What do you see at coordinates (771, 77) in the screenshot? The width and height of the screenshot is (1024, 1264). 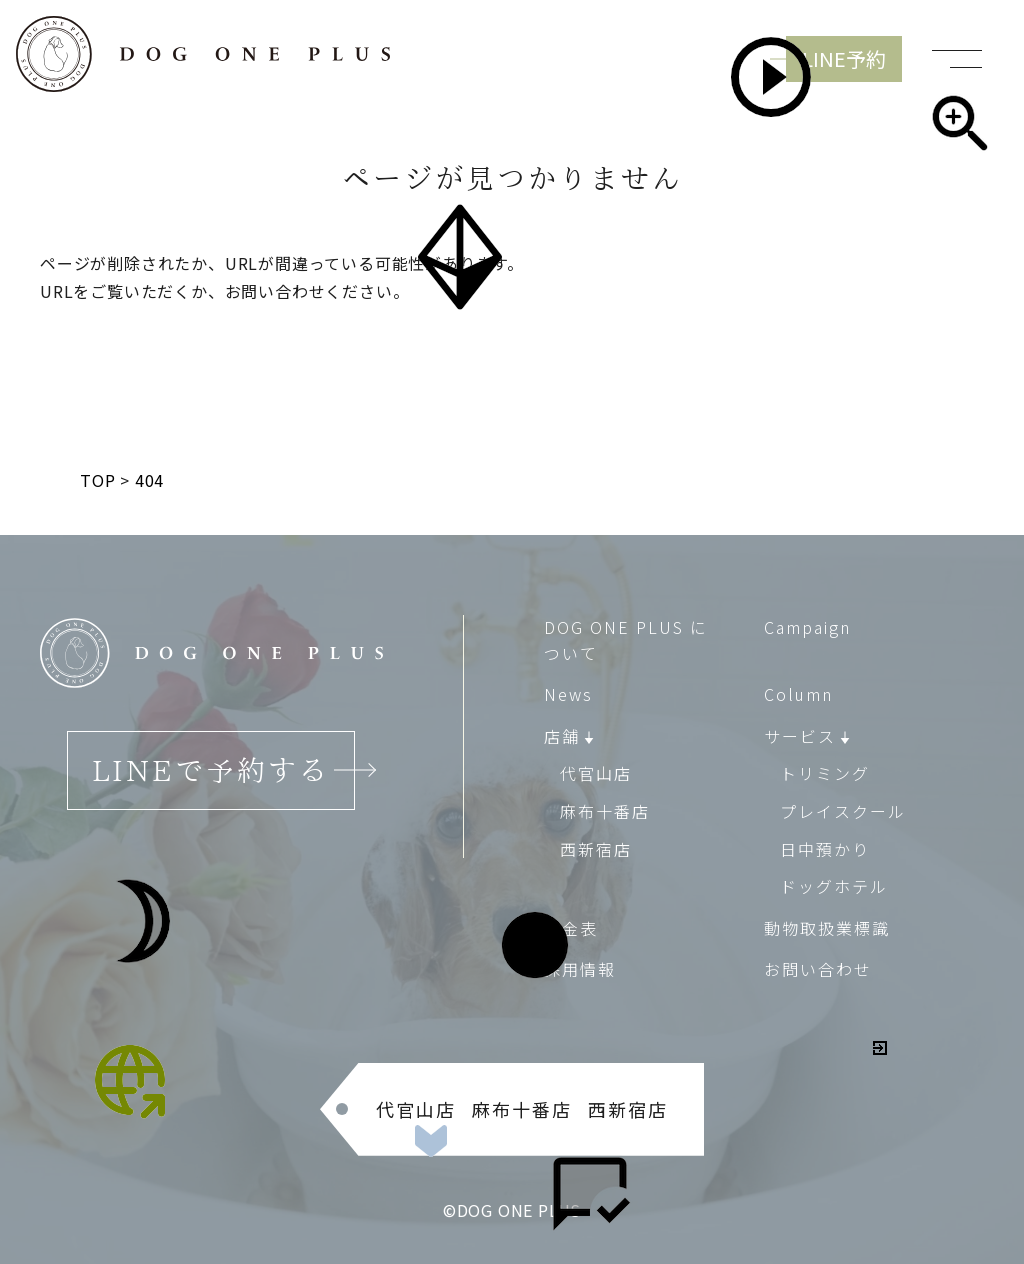 I see `play media or video content` at bounding box center [771, 77].